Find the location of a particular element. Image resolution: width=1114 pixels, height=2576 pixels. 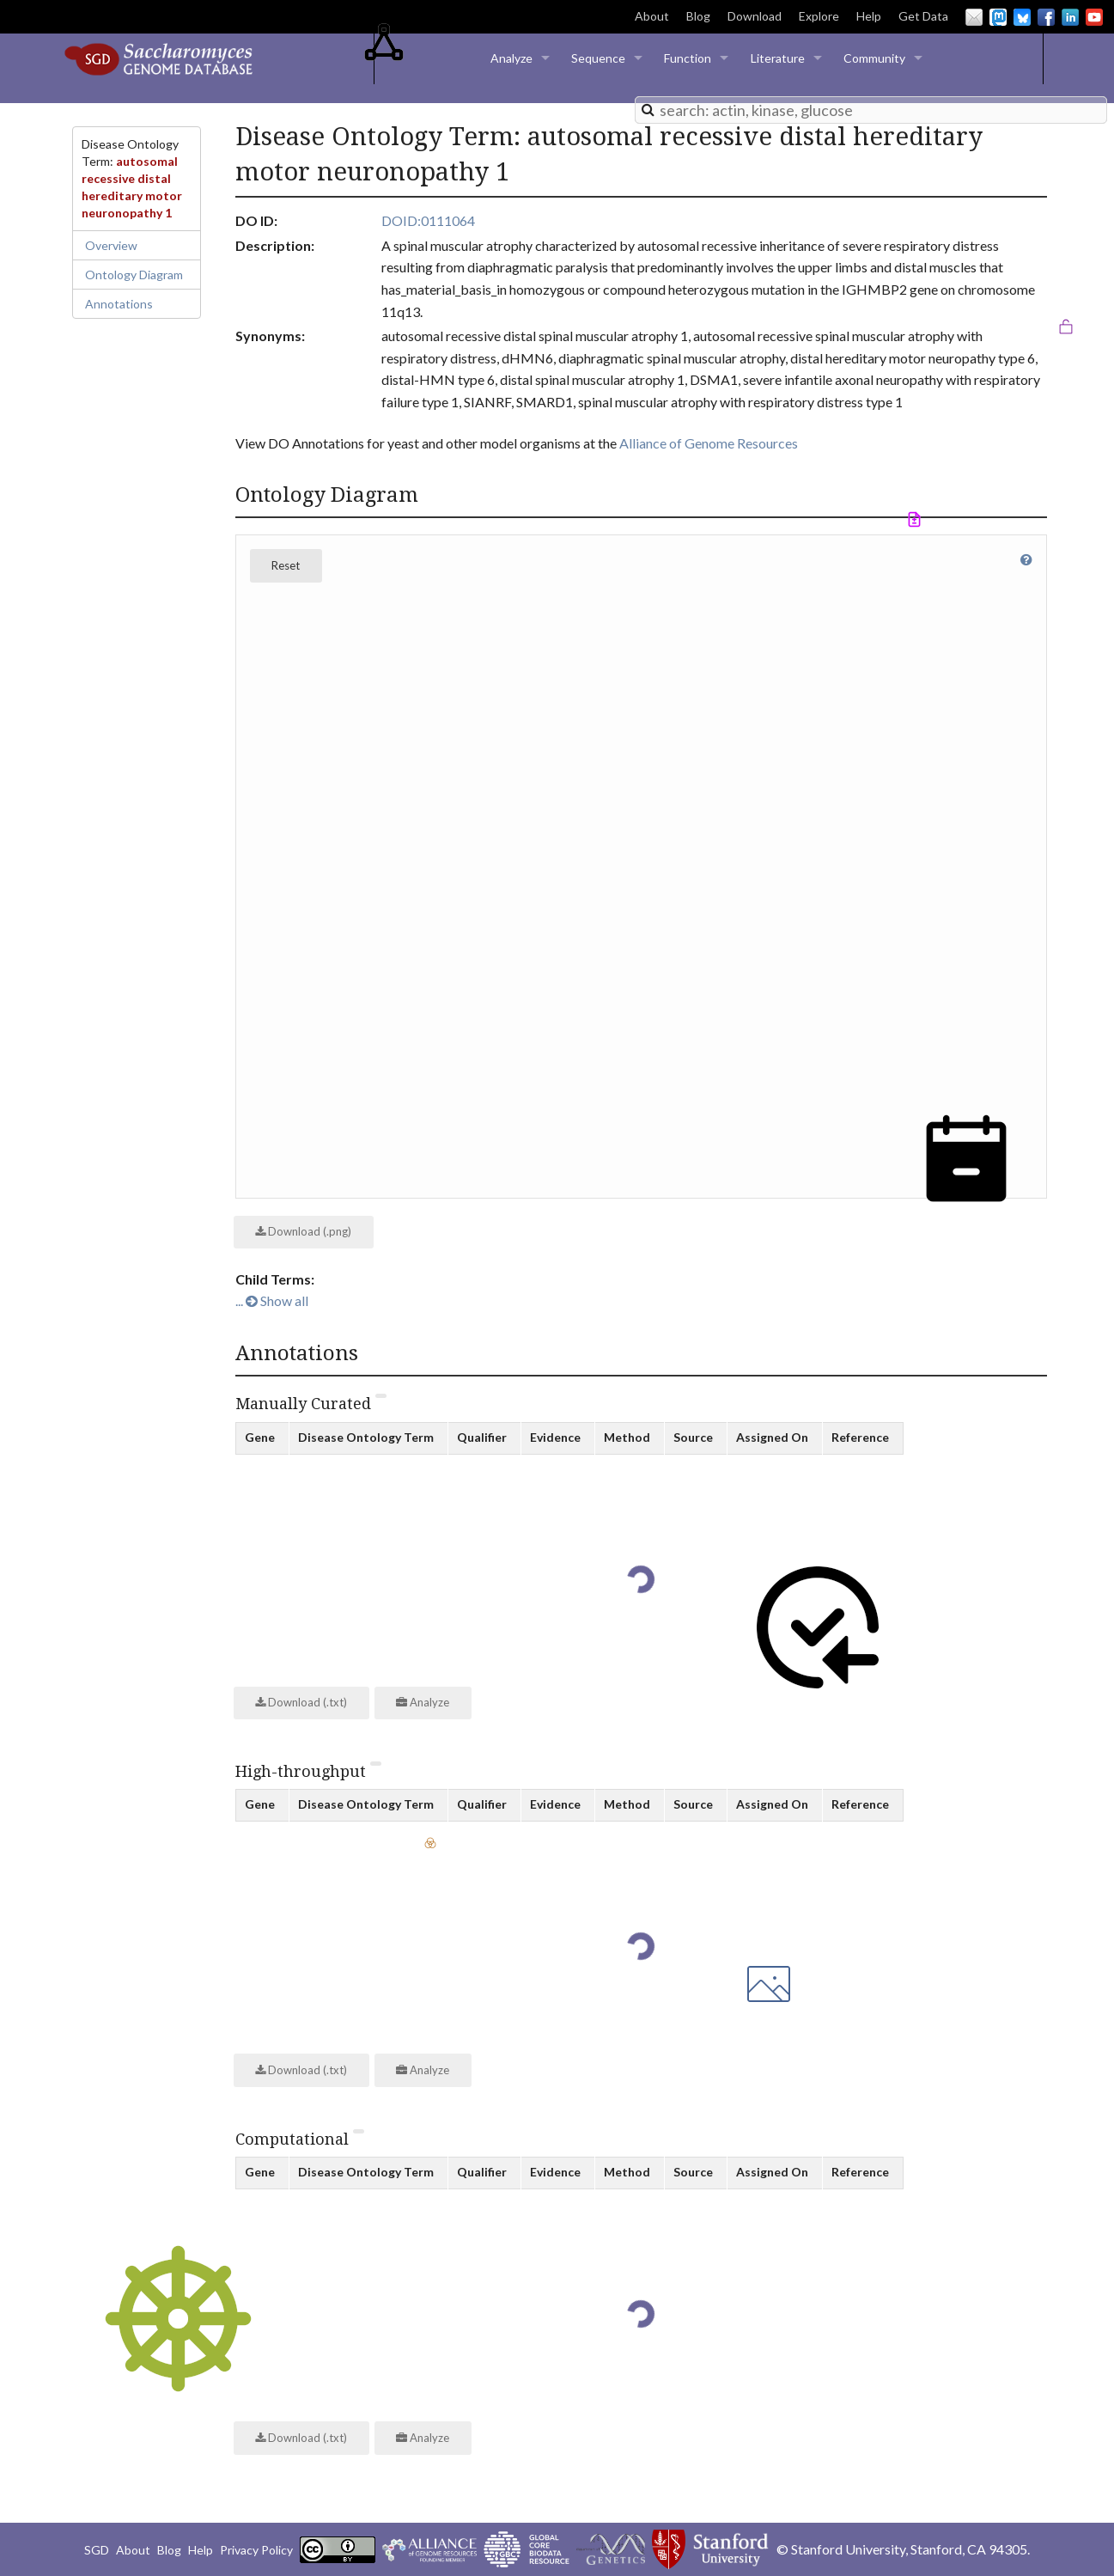

unlock or access secured content is located at coordinates (1066, 327).